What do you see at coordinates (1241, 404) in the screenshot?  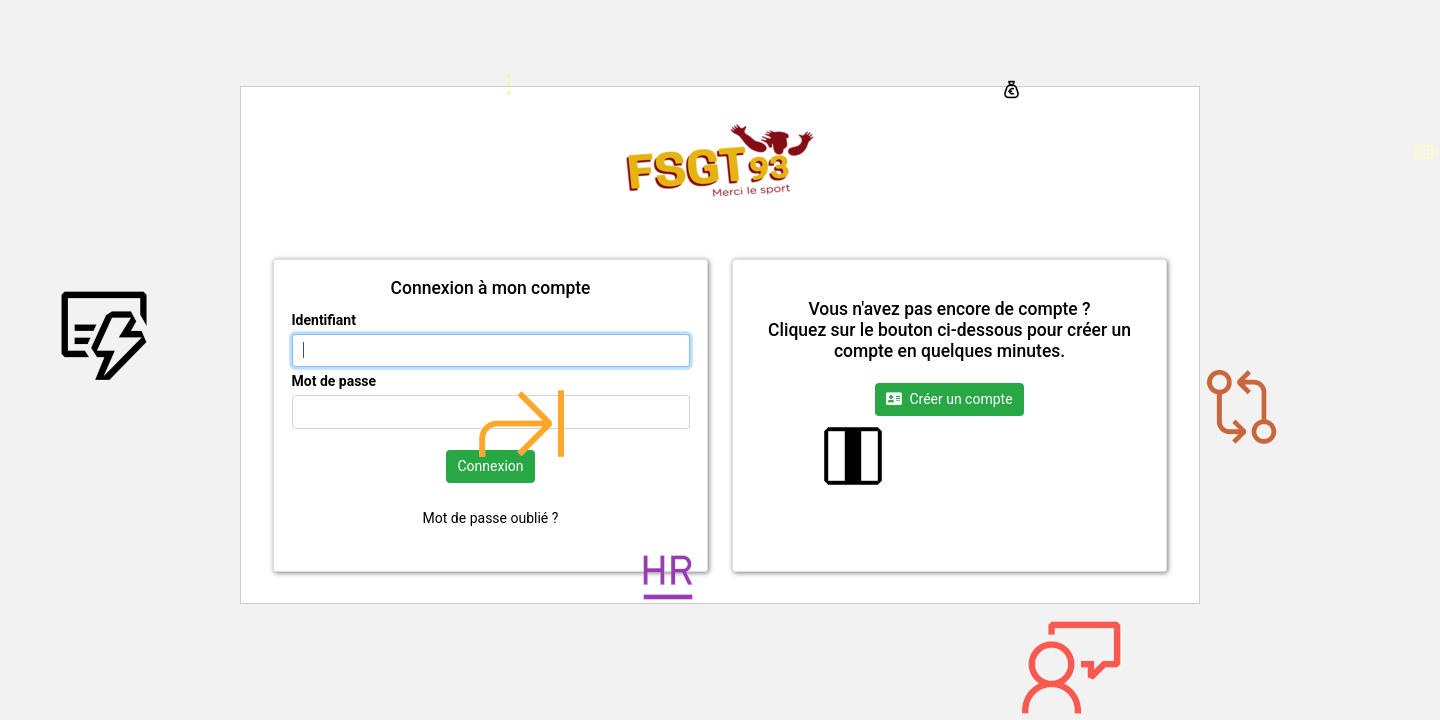 I see `compare branches or commits in version control` at bounding box center [1241, 404].